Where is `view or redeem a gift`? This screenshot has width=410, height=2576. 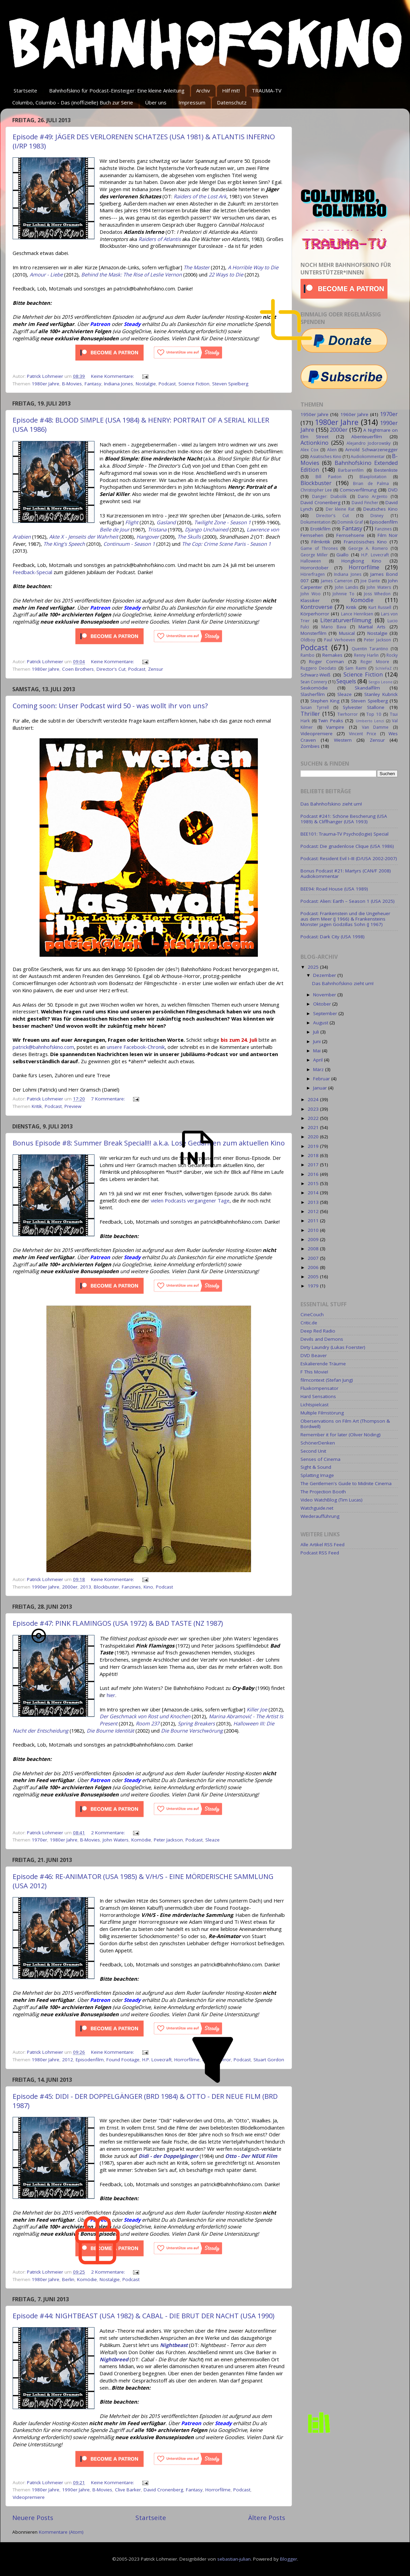 view or redeem a gift is located at coordinates (97, 2240).